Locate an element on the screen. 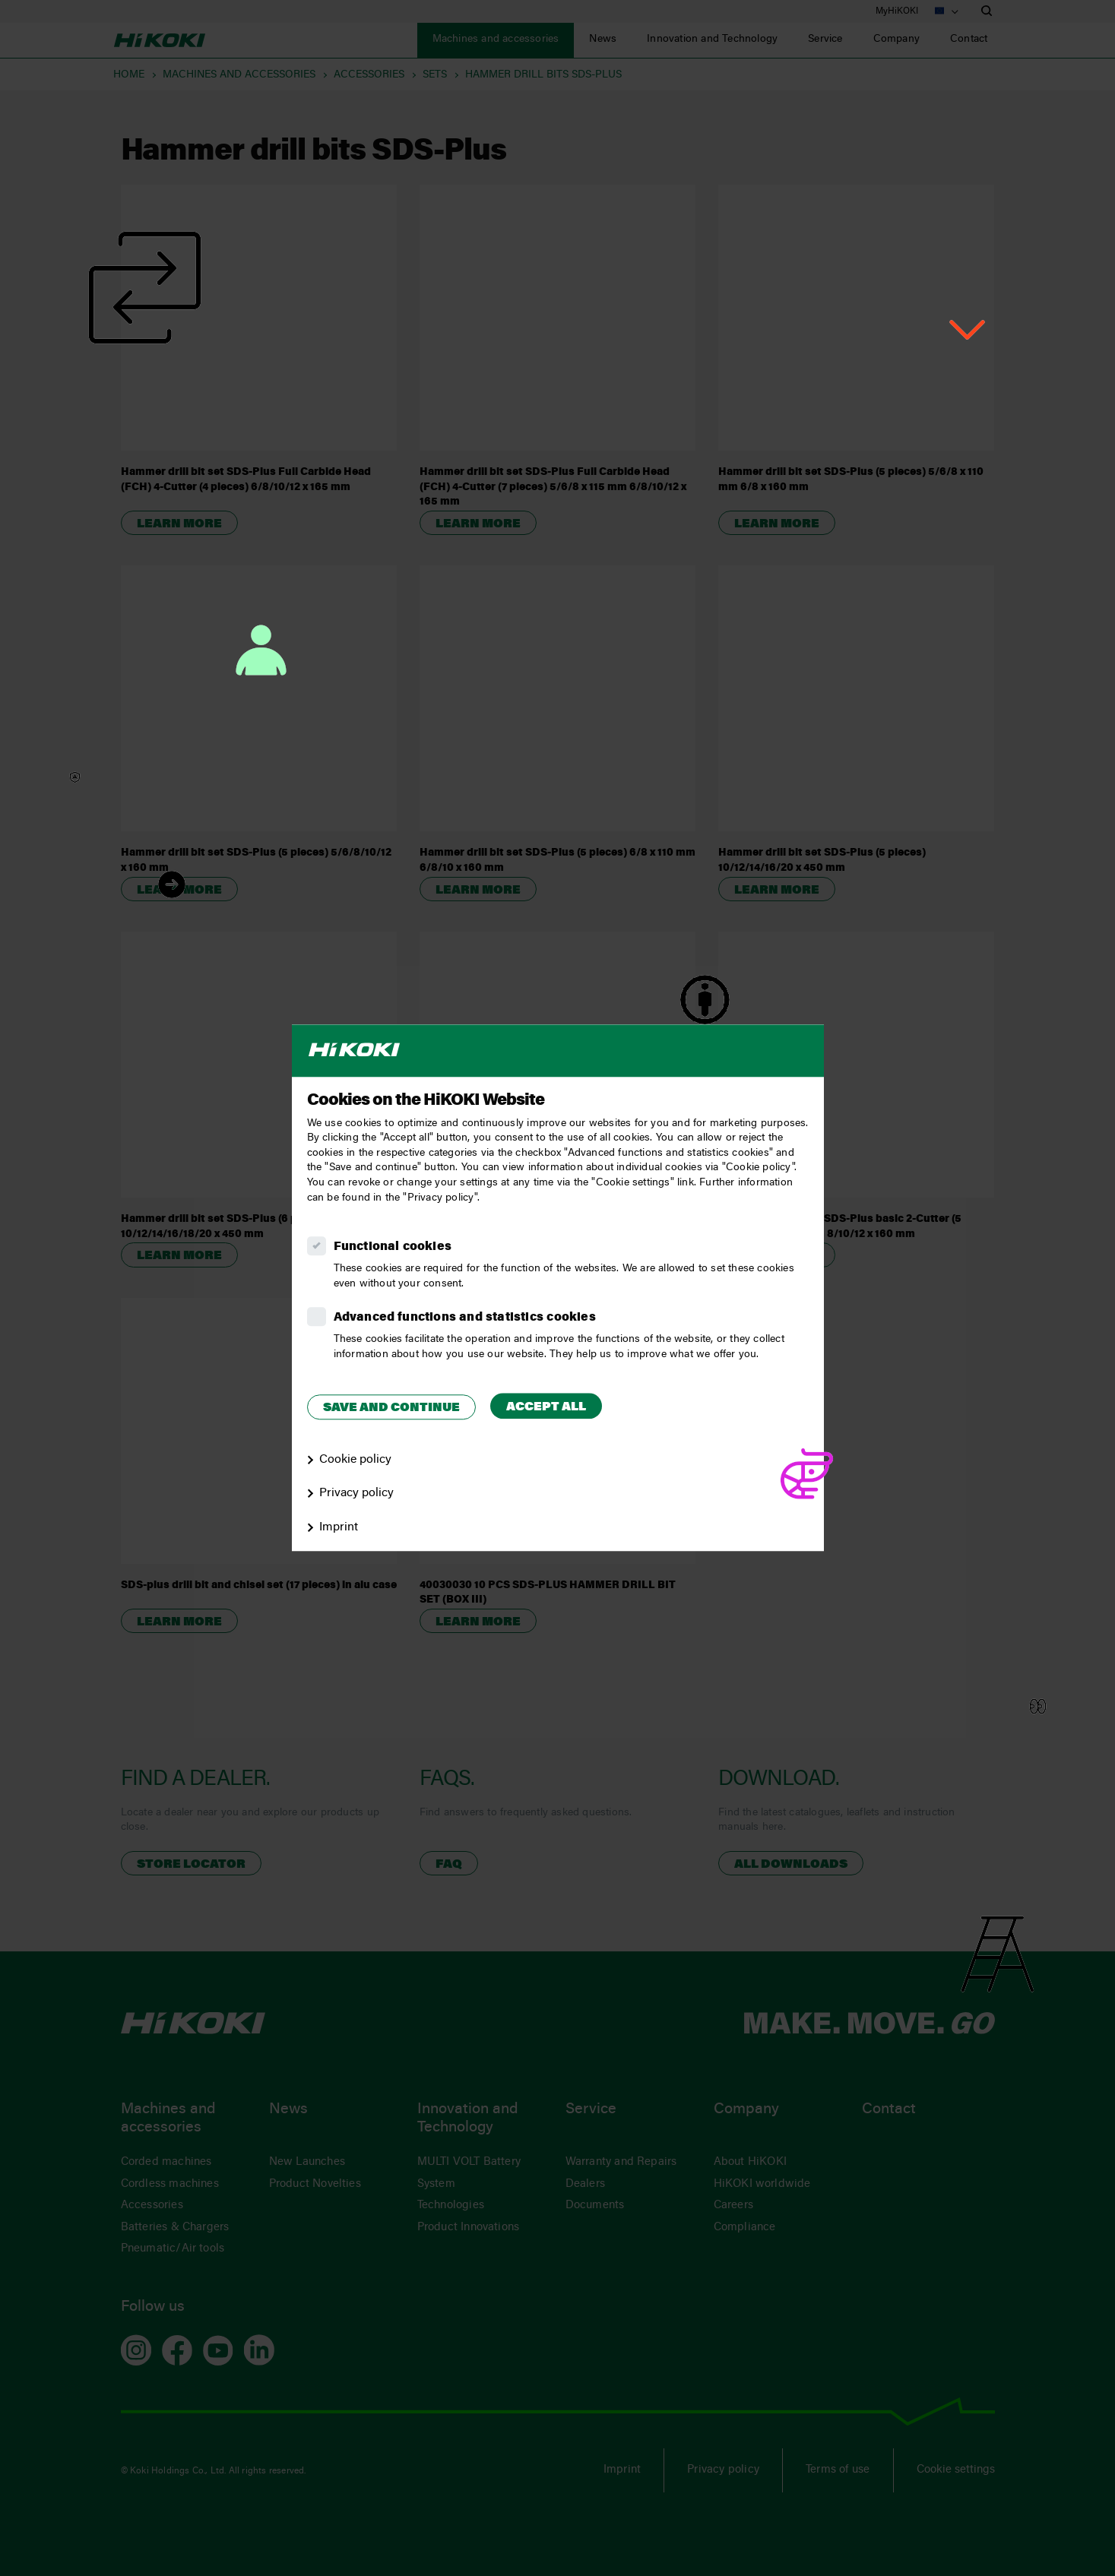  indicates seafood or shellfish menu category is located at coordinates (806, 1474).